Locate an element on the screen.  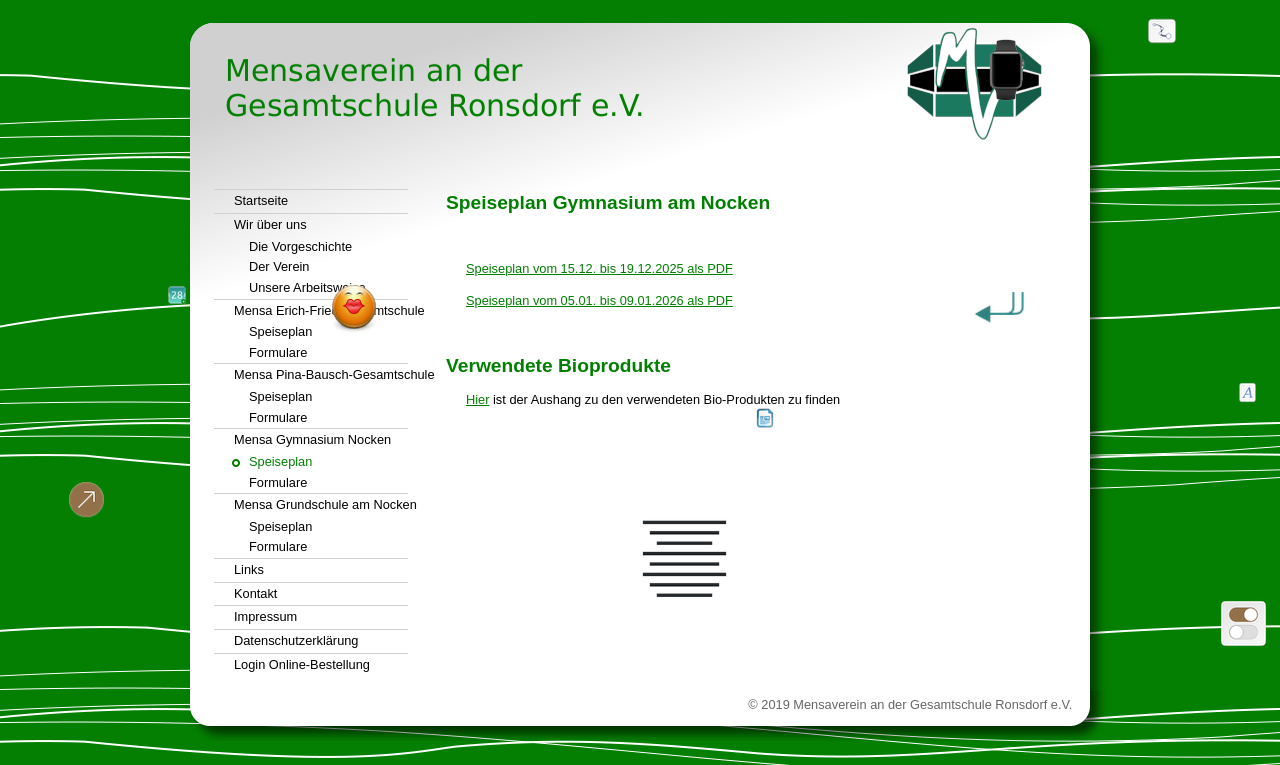
center align text is located at coordinates (684, 560).